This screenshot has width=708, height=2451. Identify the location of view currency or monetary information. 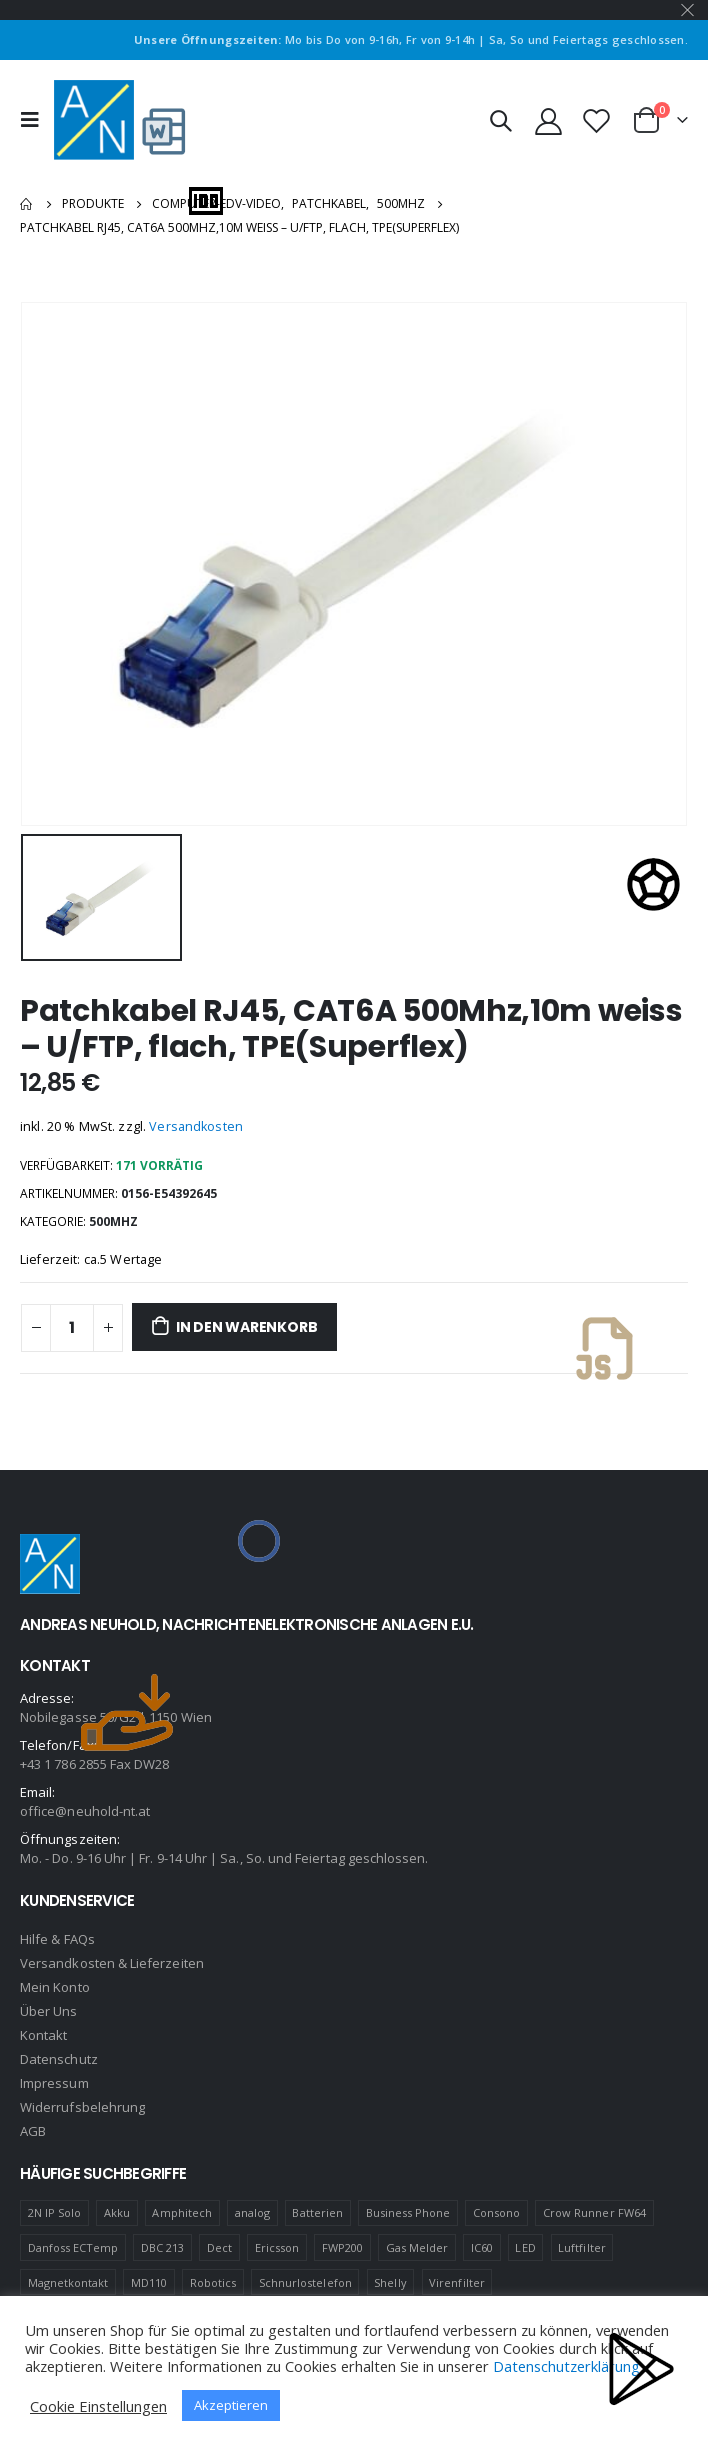
(206, 201).